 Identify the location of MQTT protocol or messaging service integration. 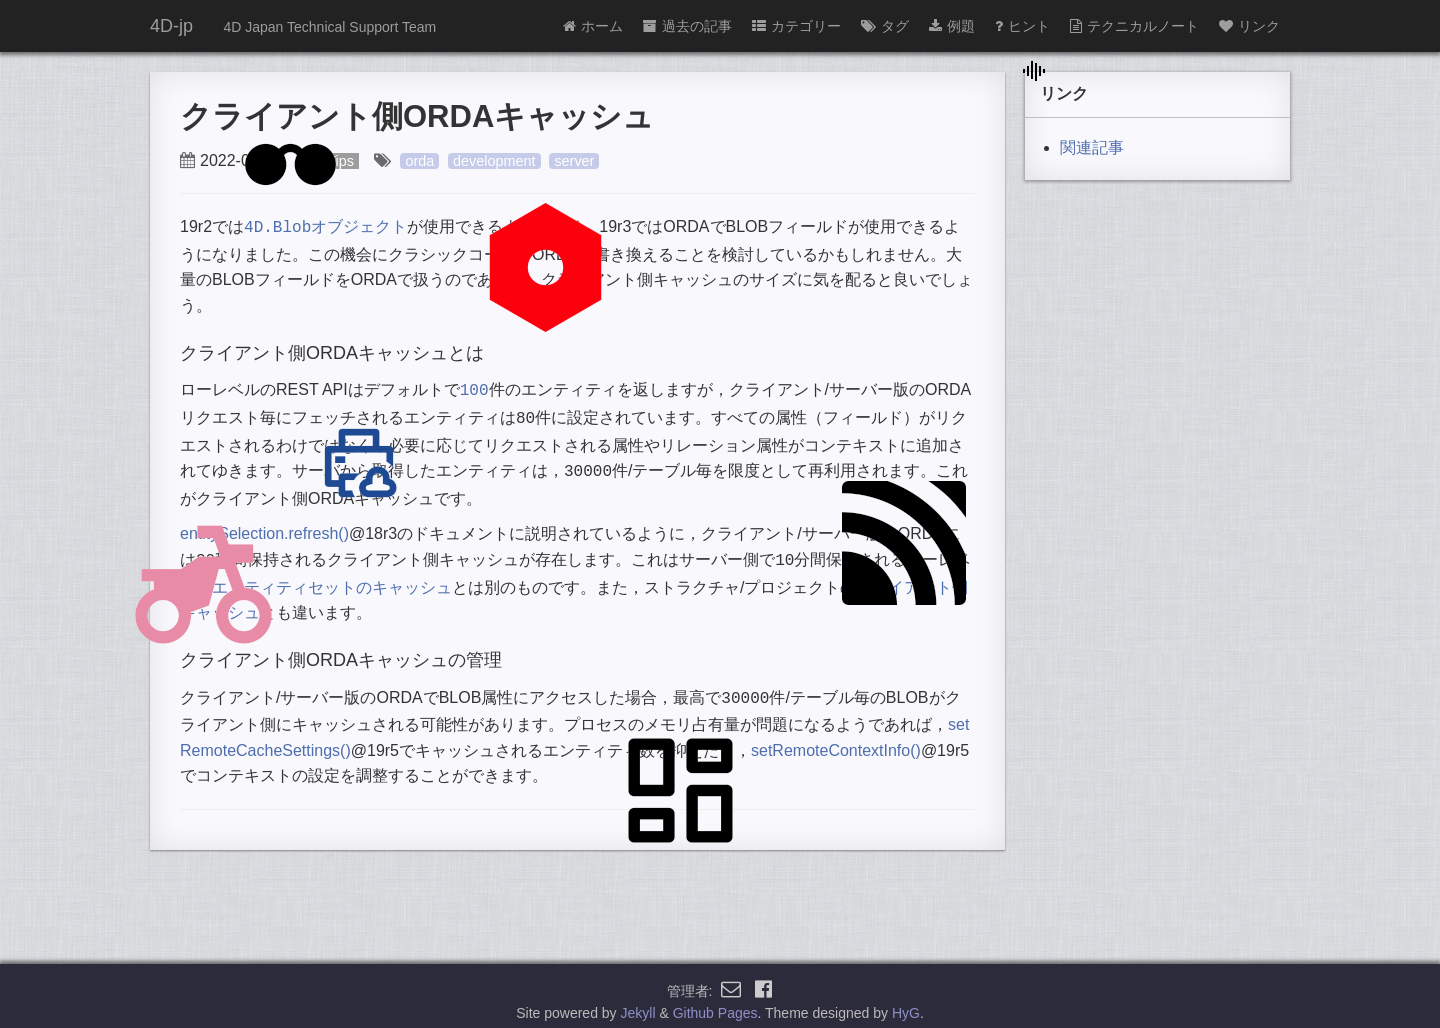
(904, 543).